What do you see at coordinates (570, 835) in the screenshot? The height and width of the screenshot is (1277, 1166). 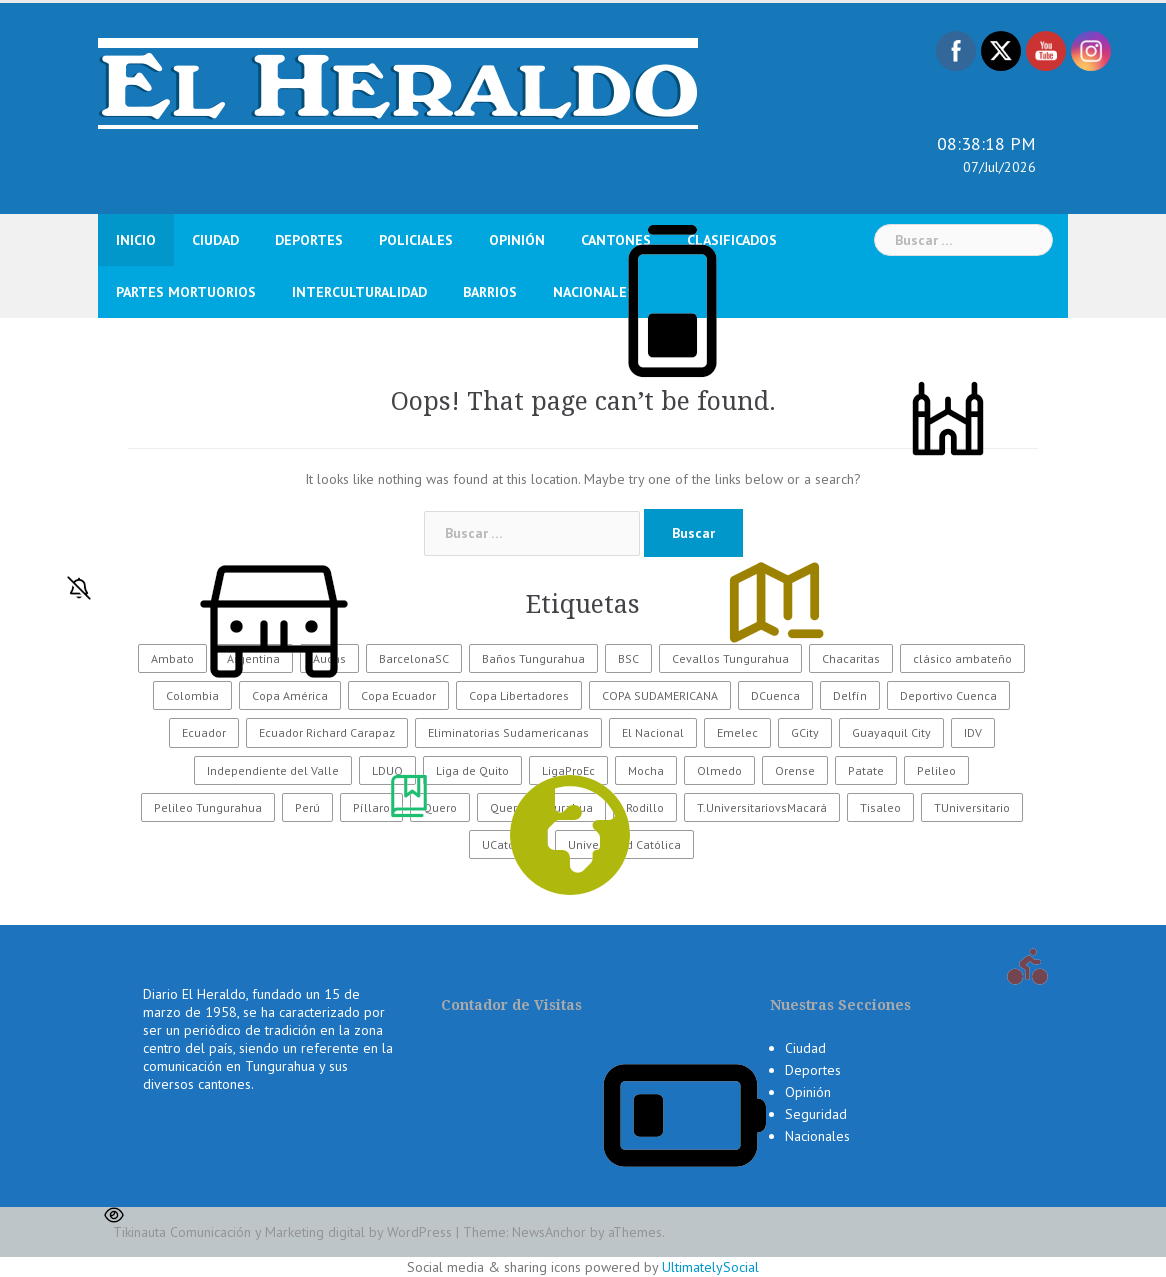 I see `select africa region or language` at bounding box center [570, 835].